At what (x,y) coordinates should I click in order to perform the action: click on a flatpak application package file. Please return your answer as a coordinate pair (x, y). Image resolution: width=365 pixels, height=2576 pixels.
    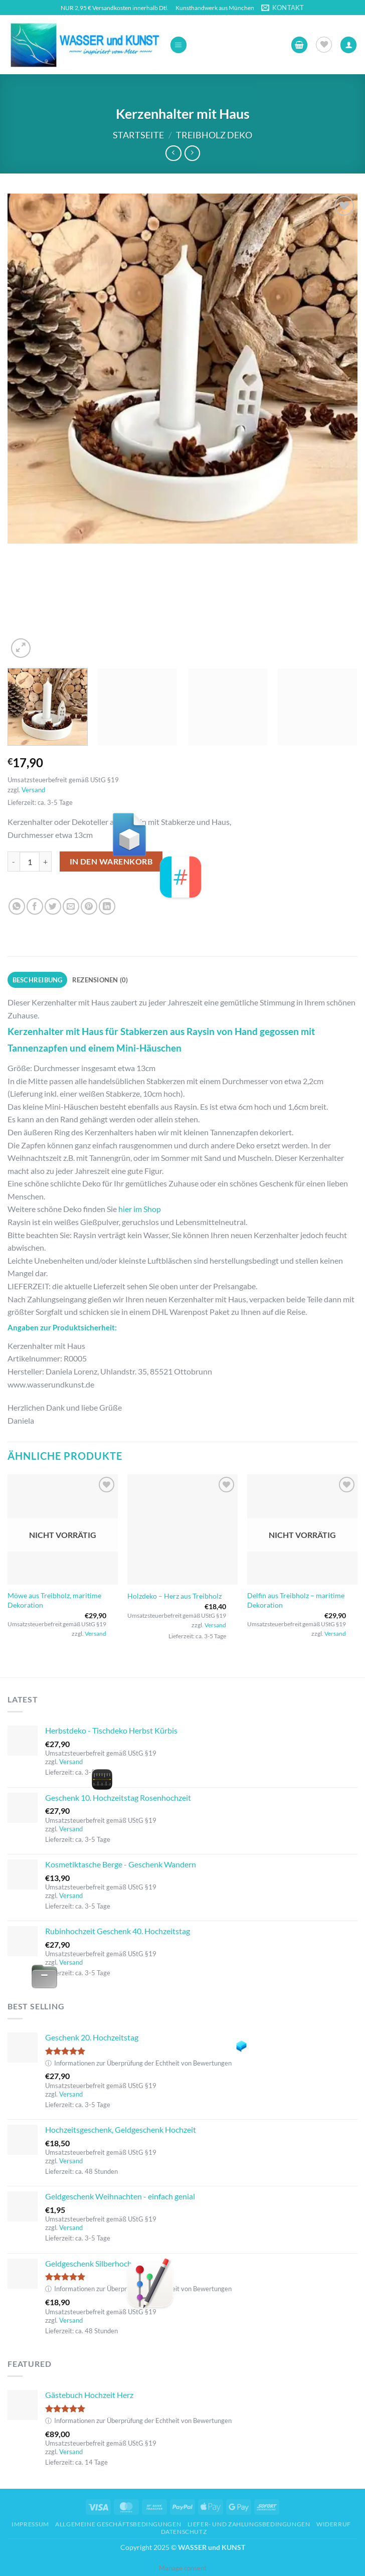
    Looking at the image, I should click on (129, 834).